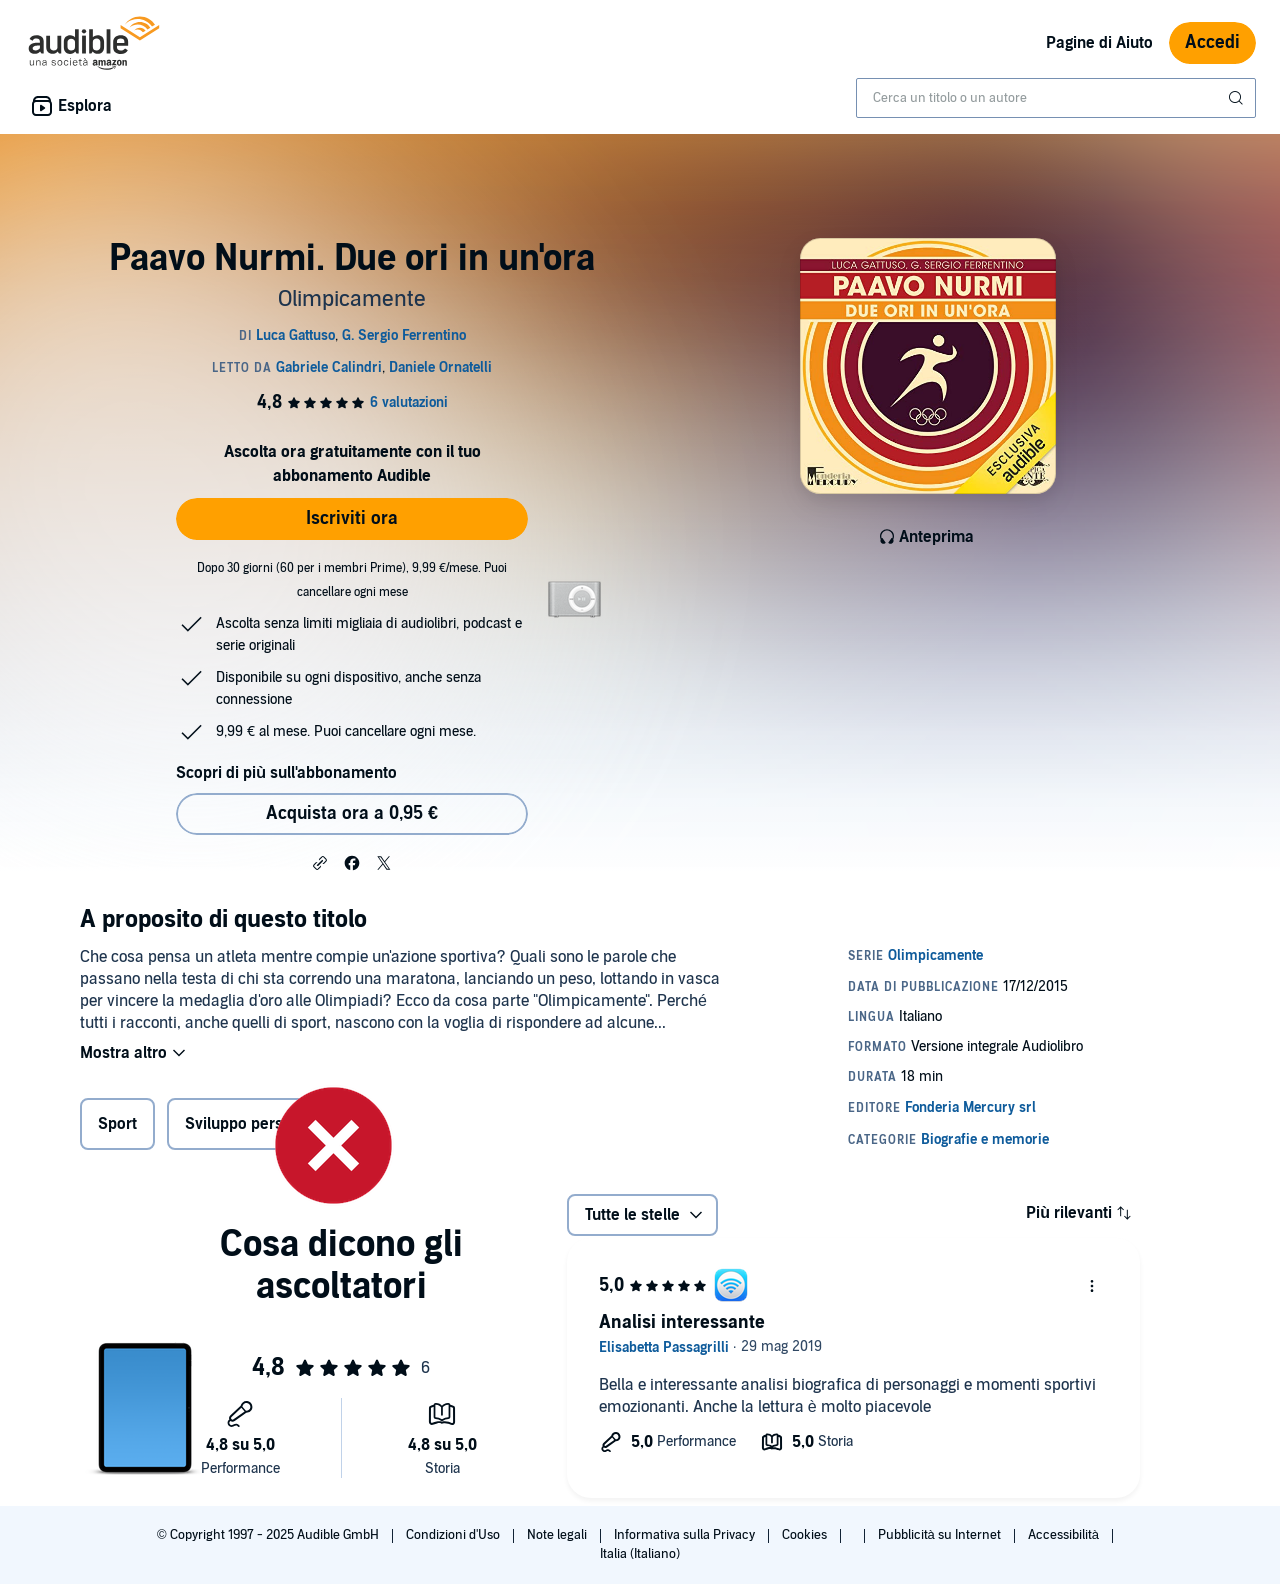 This screenshot has height=1584, width=1280. What do you see at coordinates (731, 1285) in the screenshot?
I see `open AirPort Utility to manage wireless network settings` at bounding box center [731, 1285].